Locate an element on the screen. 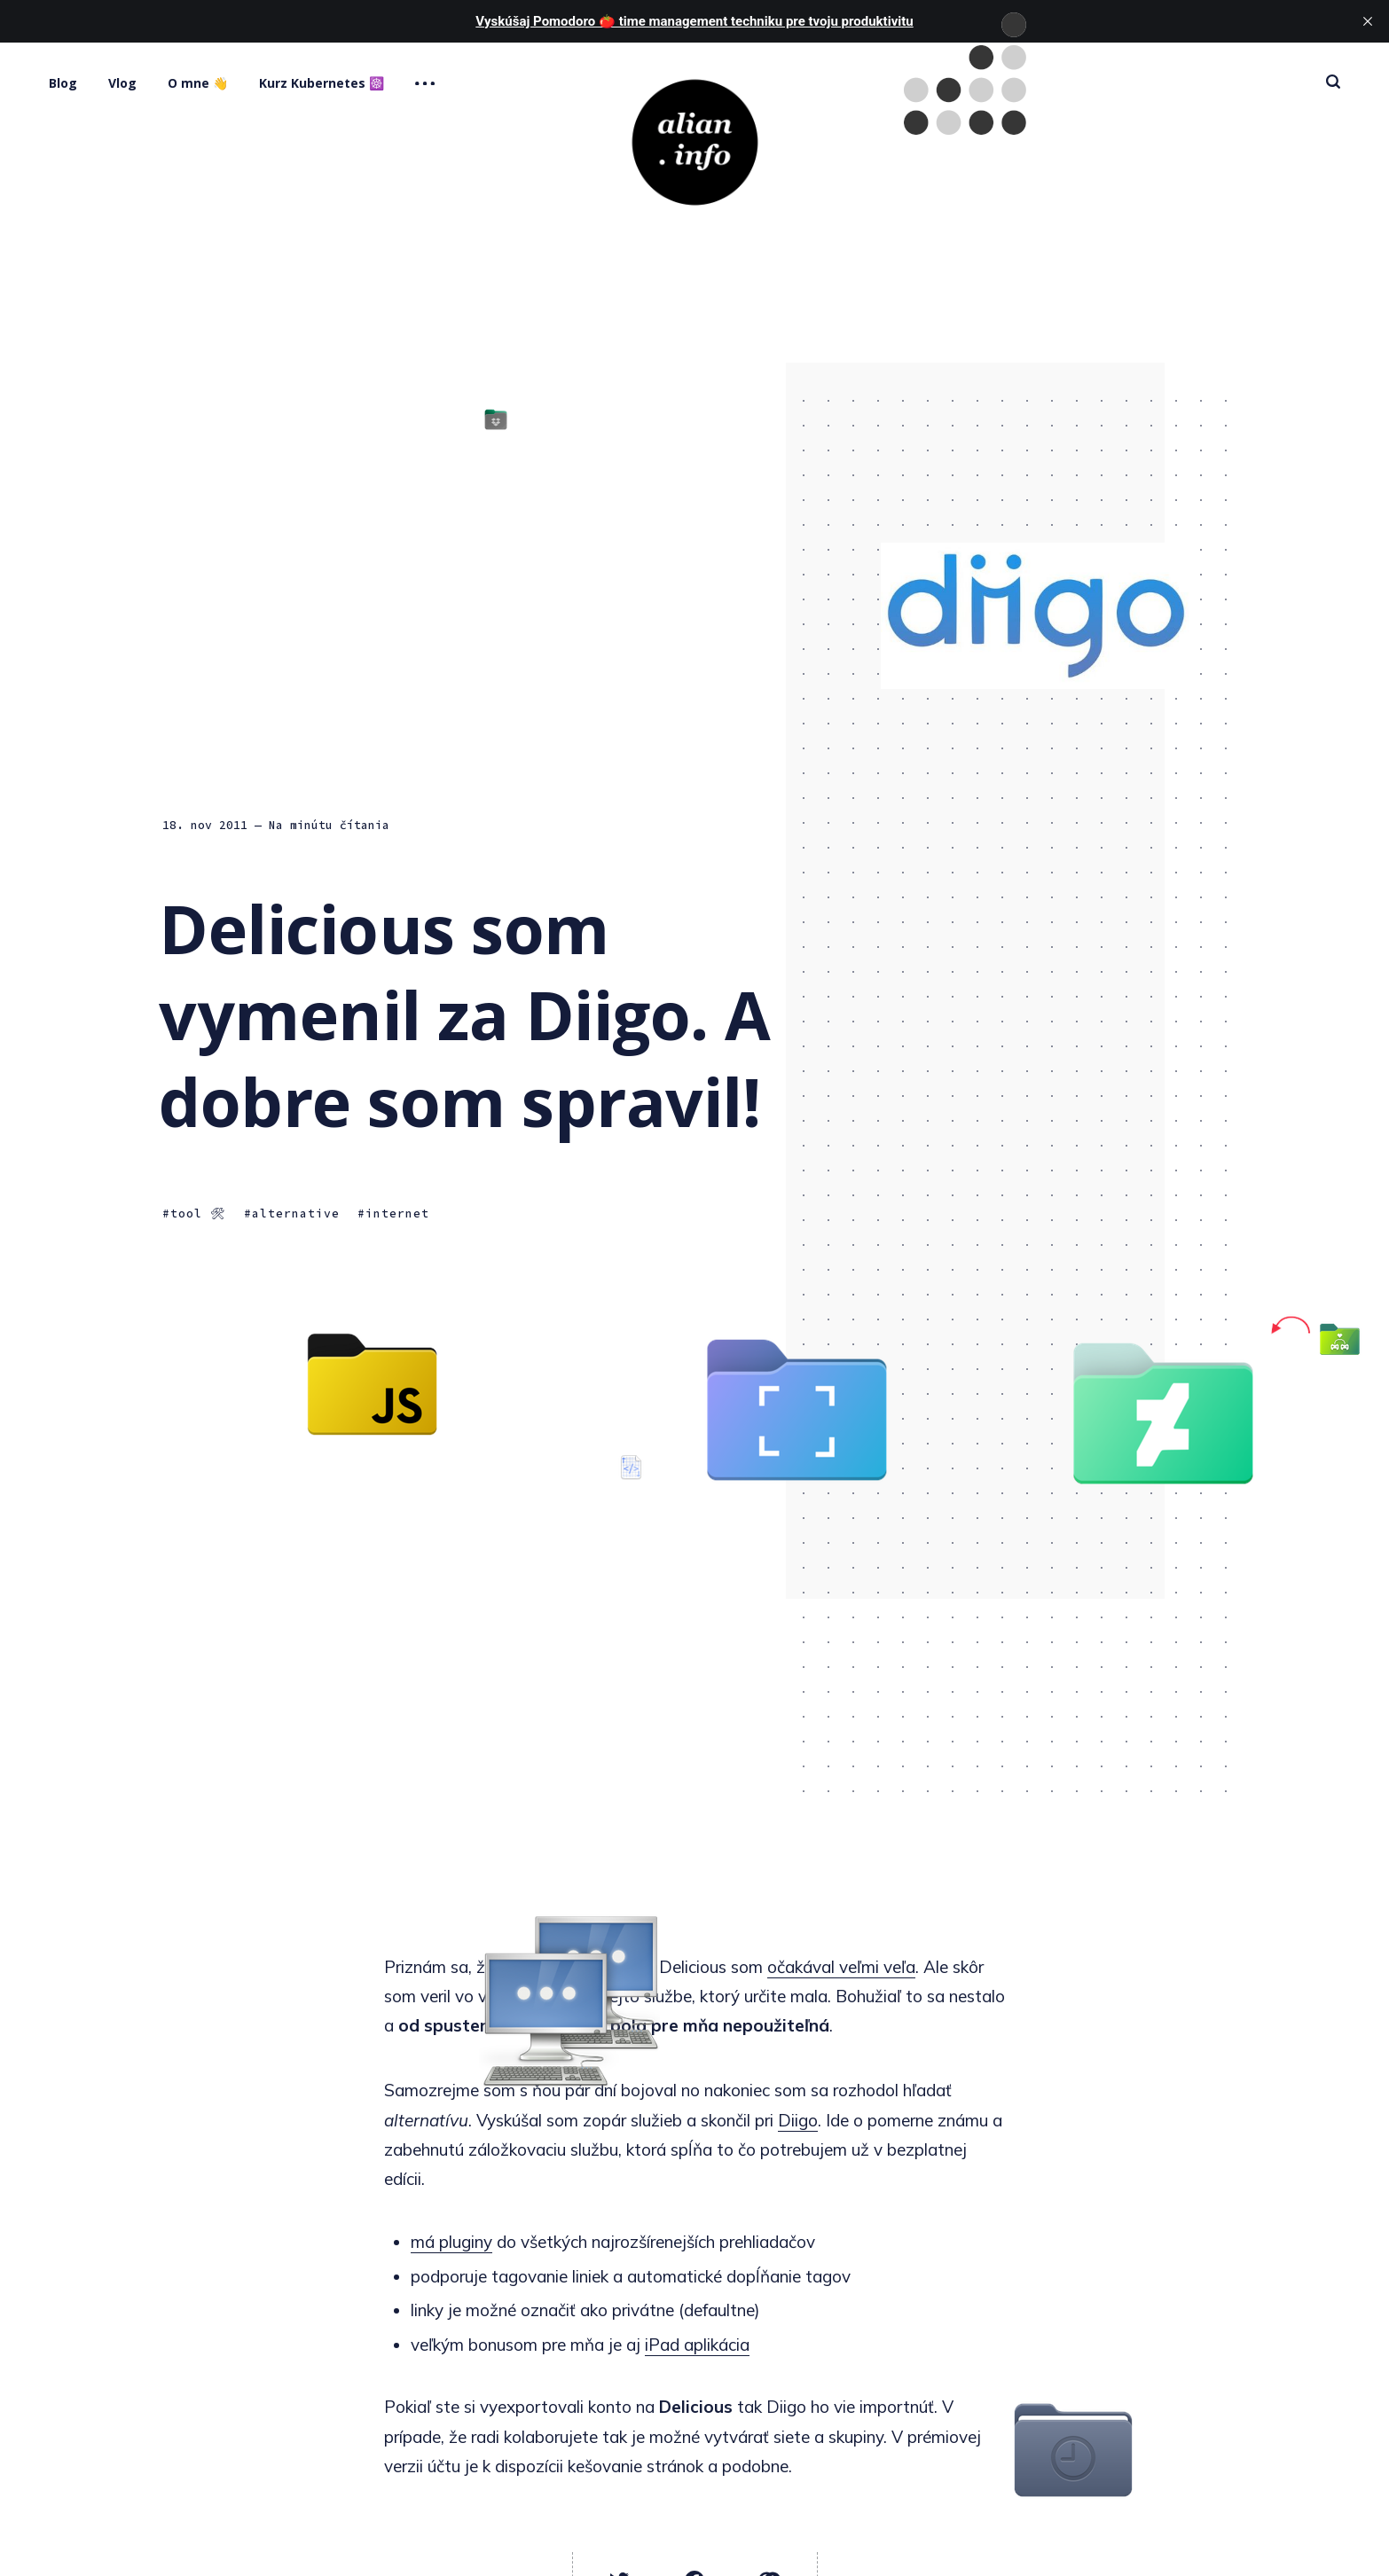 The image size is (1389, 2576). open your DeviantArt downloads folder is located at coordinates (1162, 1418).